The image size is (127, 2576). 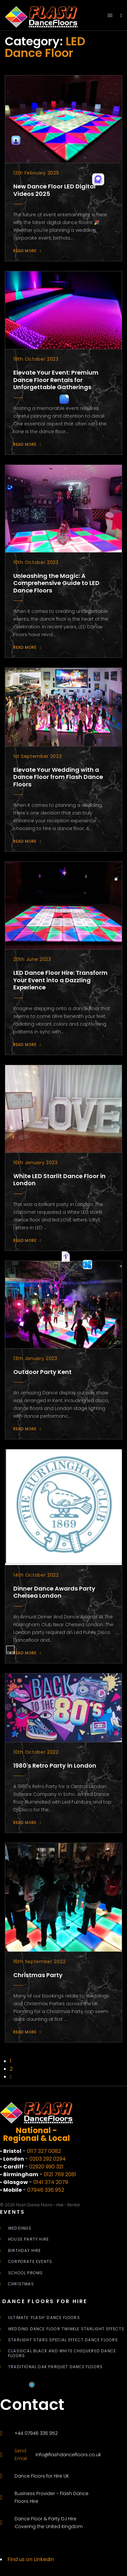 I want to click on open Proton Mail Bridge app, so click(x=98, y=179).